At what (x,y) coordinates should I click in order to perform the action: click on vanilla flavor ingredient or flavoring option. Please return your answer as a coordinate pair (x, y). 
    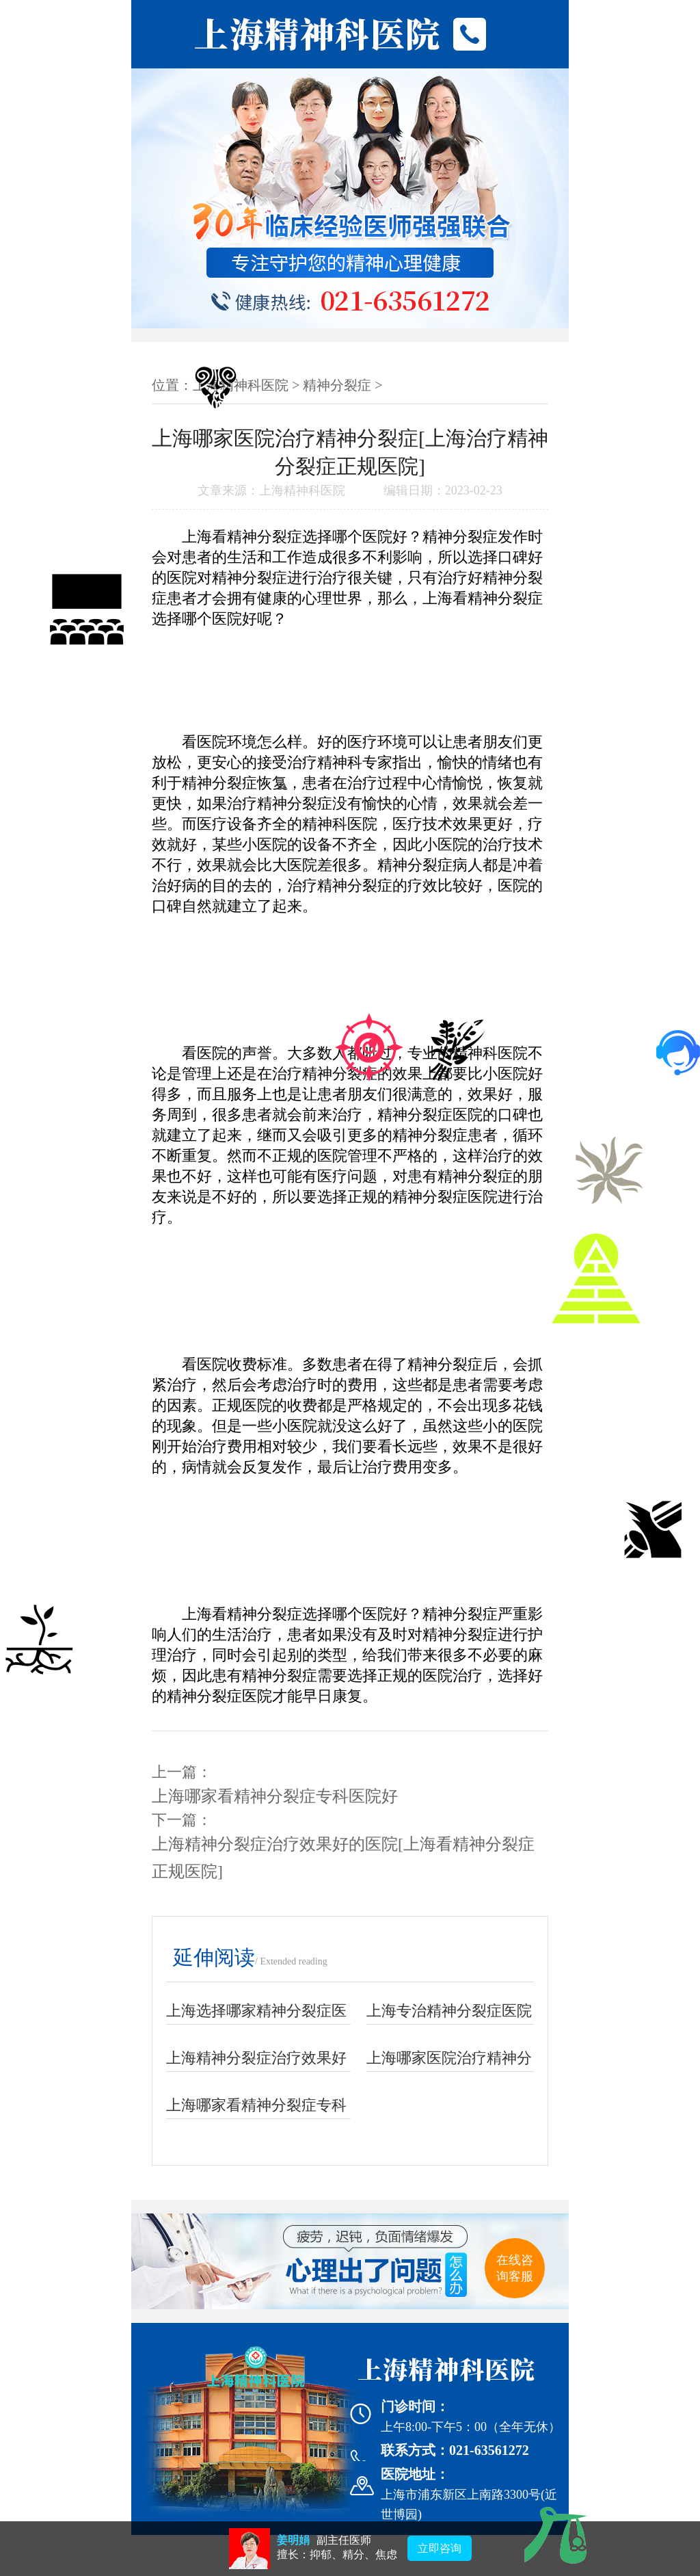
    Looking at the image, I should click on (609, 1170).